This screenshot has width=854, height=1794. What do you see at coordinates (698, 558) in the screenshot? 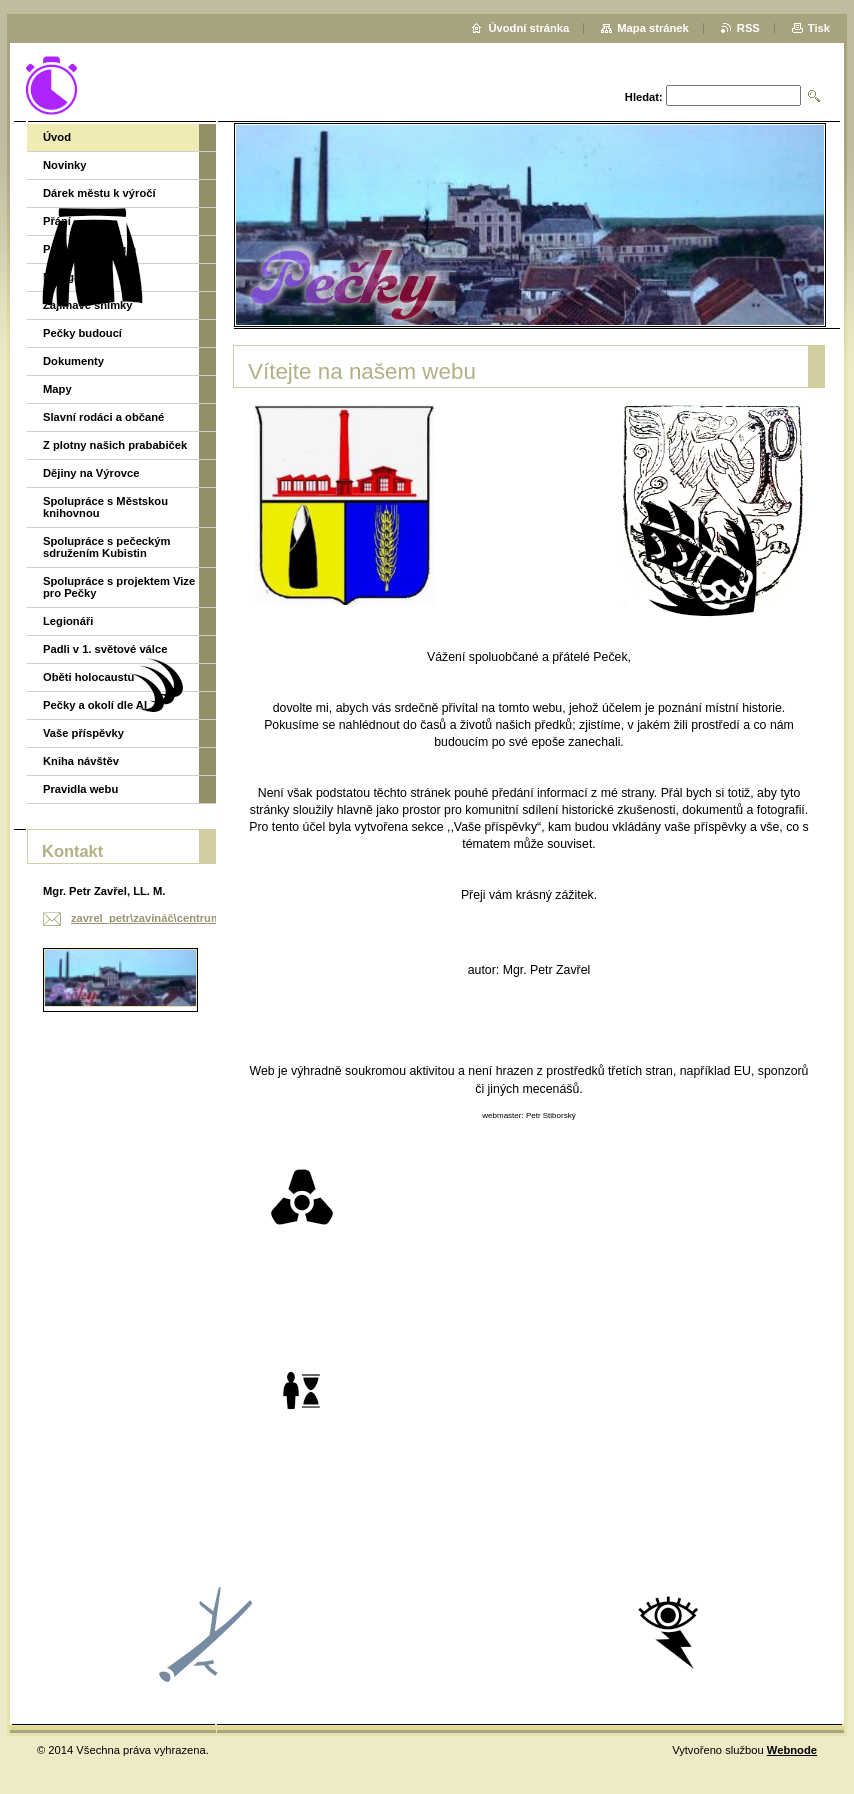
I see `activate armor-piercing attack ability` at bounding box center [698, 558].